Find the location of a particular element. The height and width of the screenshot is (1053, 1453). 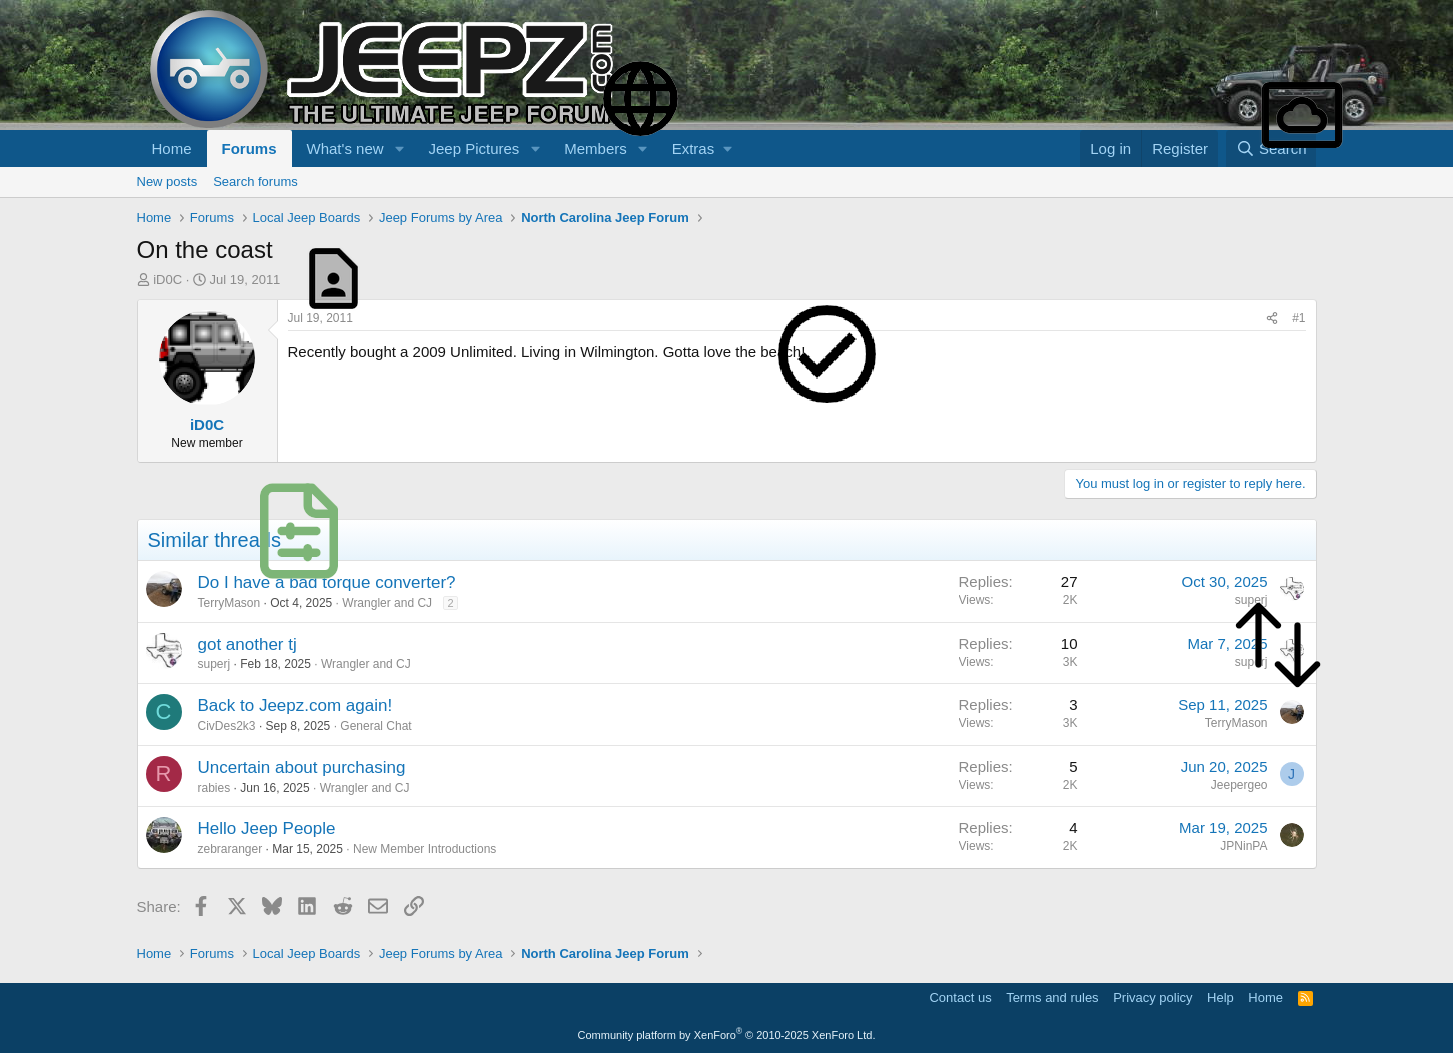

sort items in ascending or descending order is located at coordinates (1278, 645).